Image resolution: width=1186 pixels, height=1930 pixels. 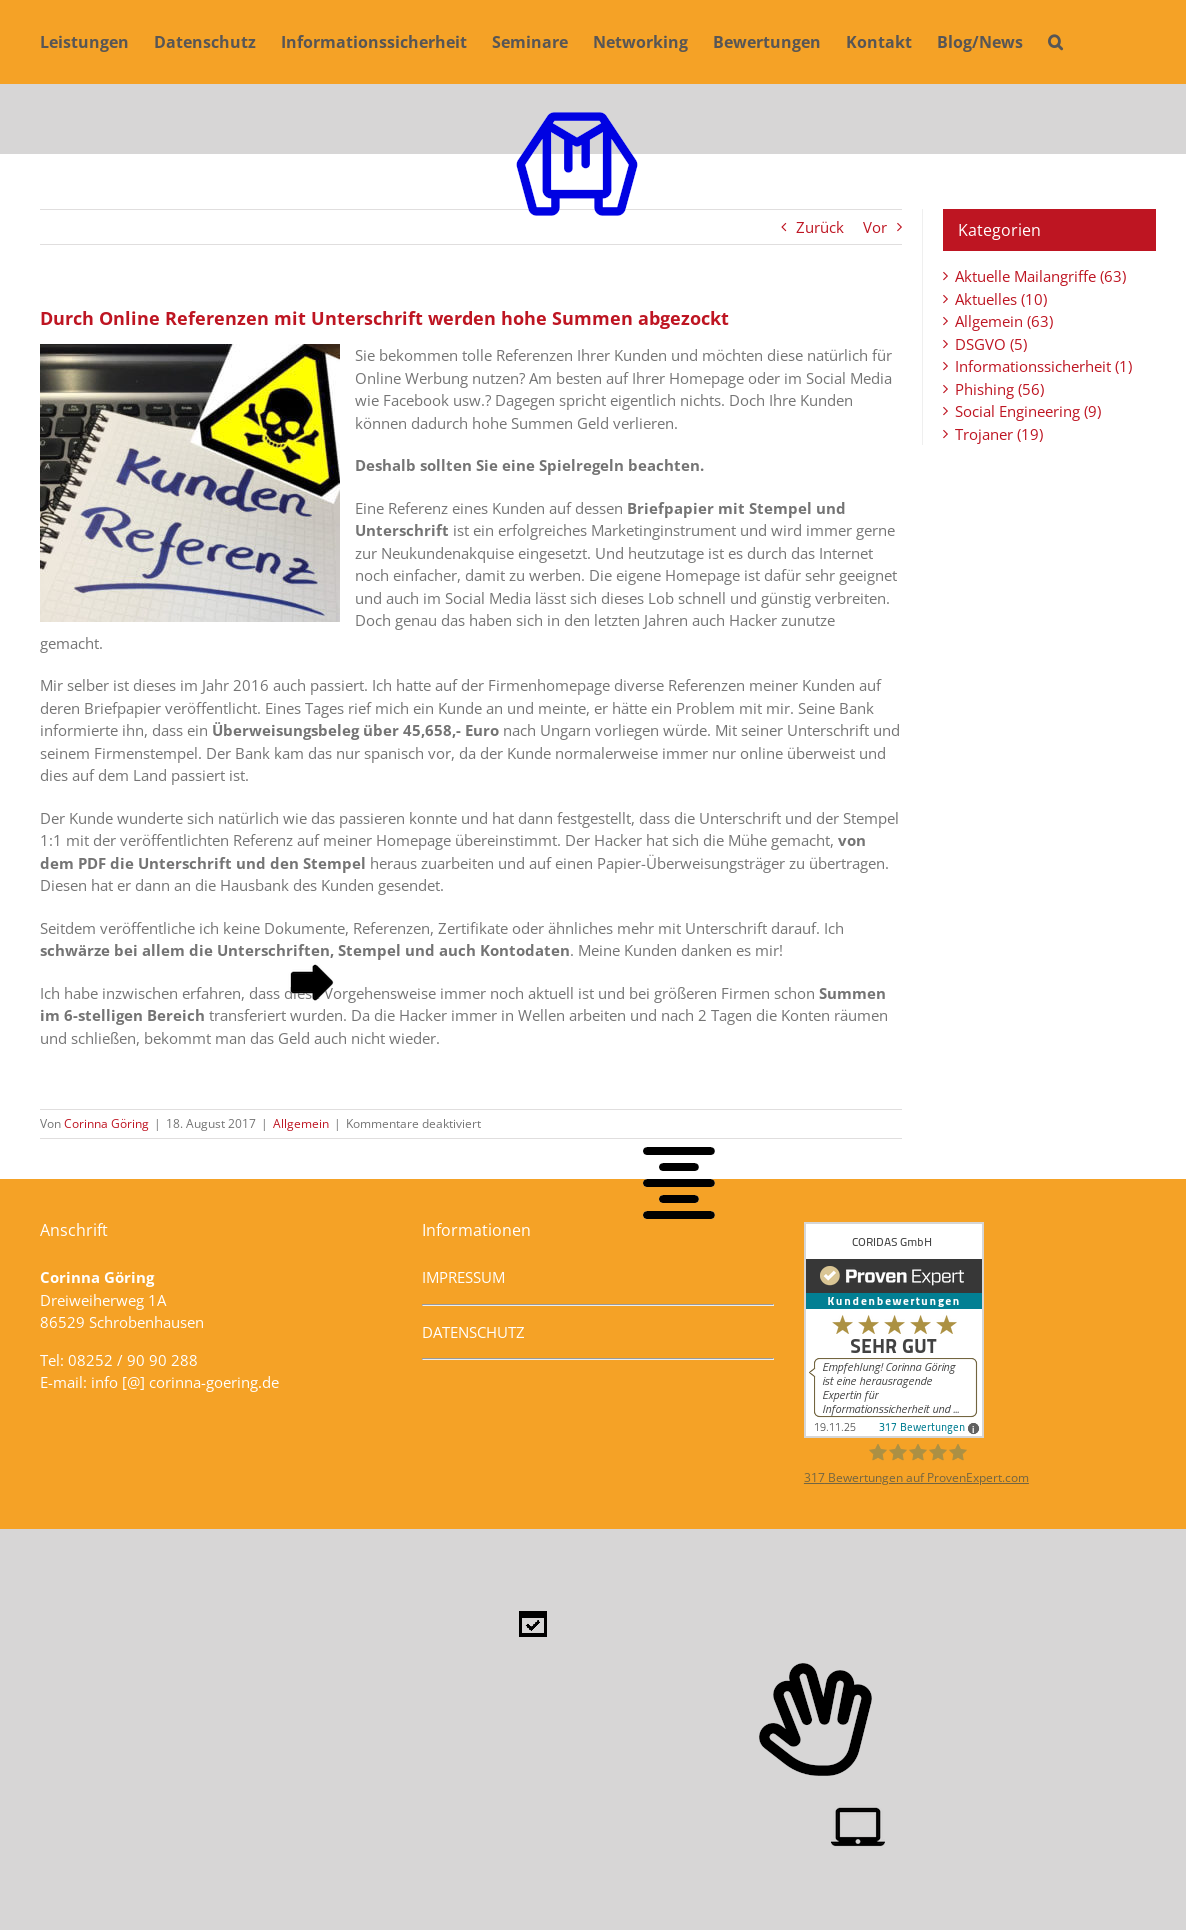 What do you see at coordinates (312, 982) in the screenshot?
I see `forward an email or message` at bounding box center [312, 982].